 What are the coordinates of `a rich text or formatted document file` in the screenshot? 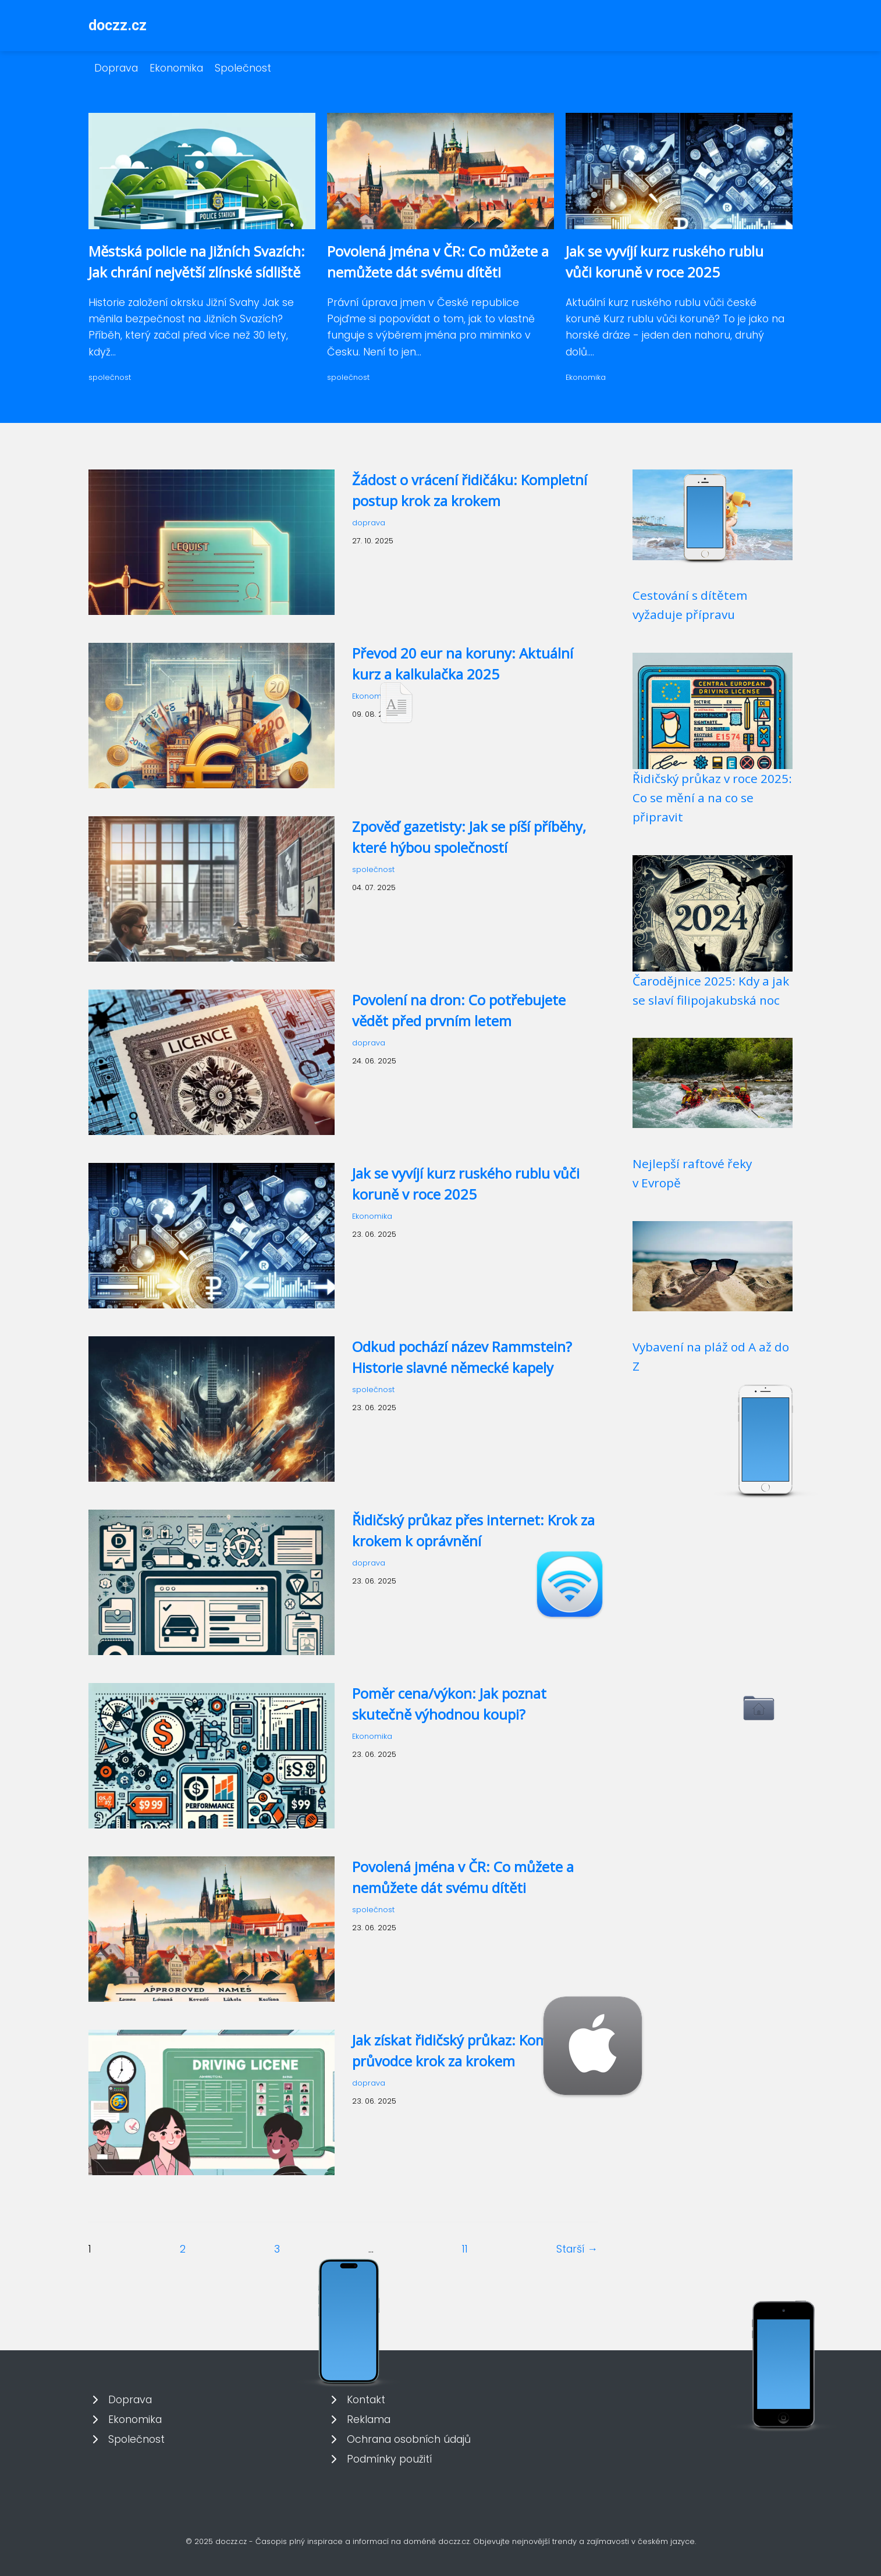 It's located at (396, 703).